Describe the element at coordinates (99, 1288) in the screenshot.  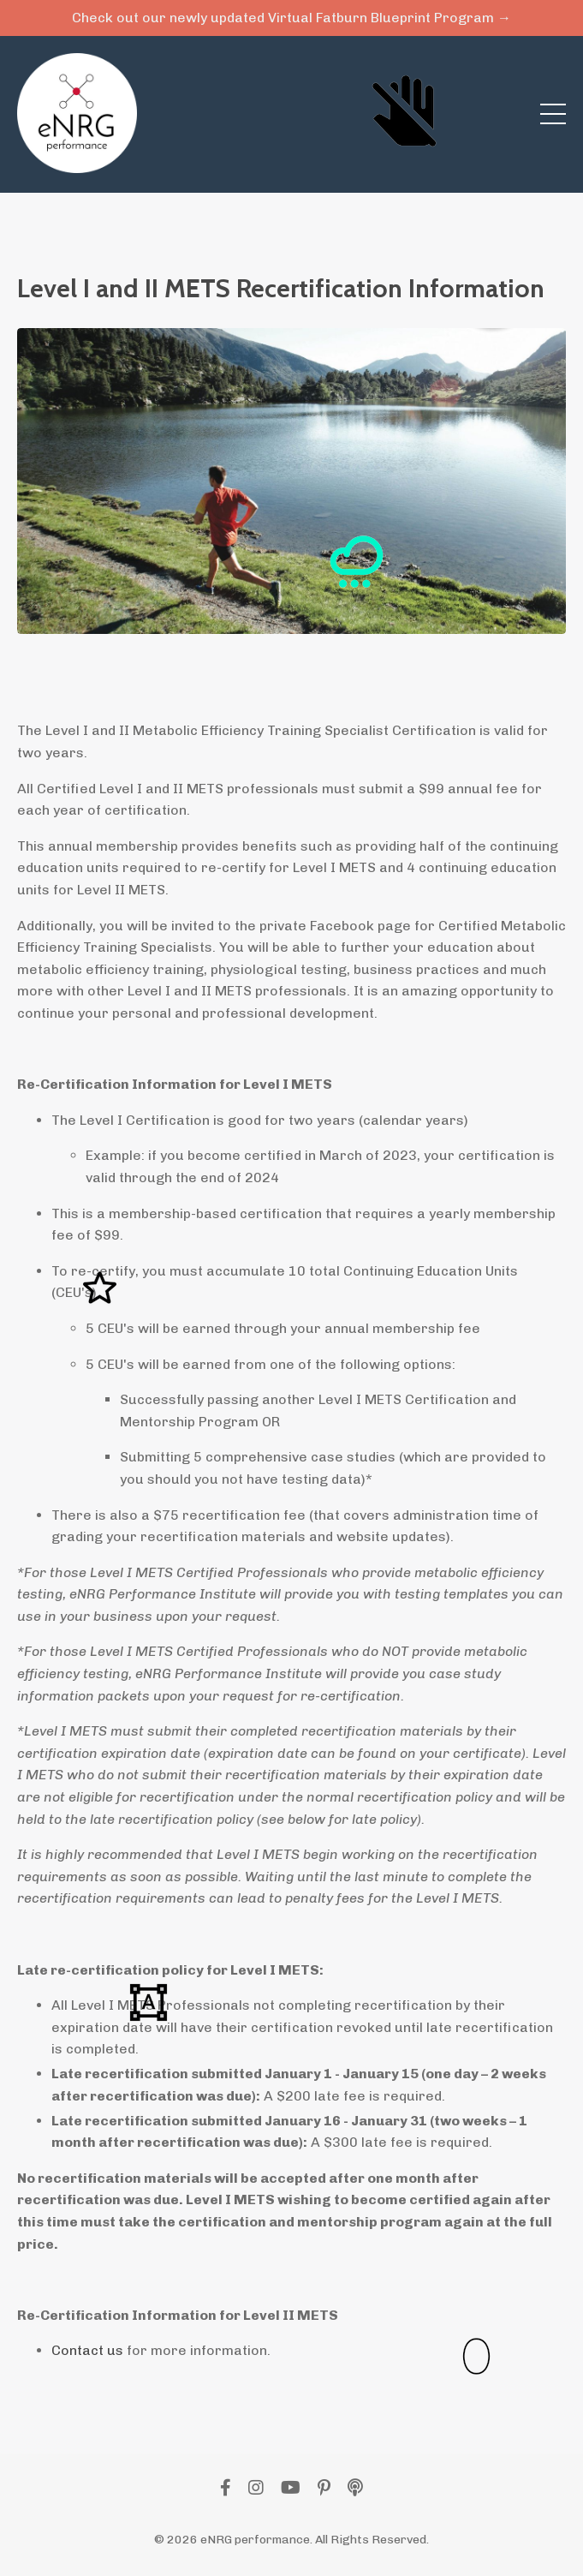
I see `add to favorites` at that location.